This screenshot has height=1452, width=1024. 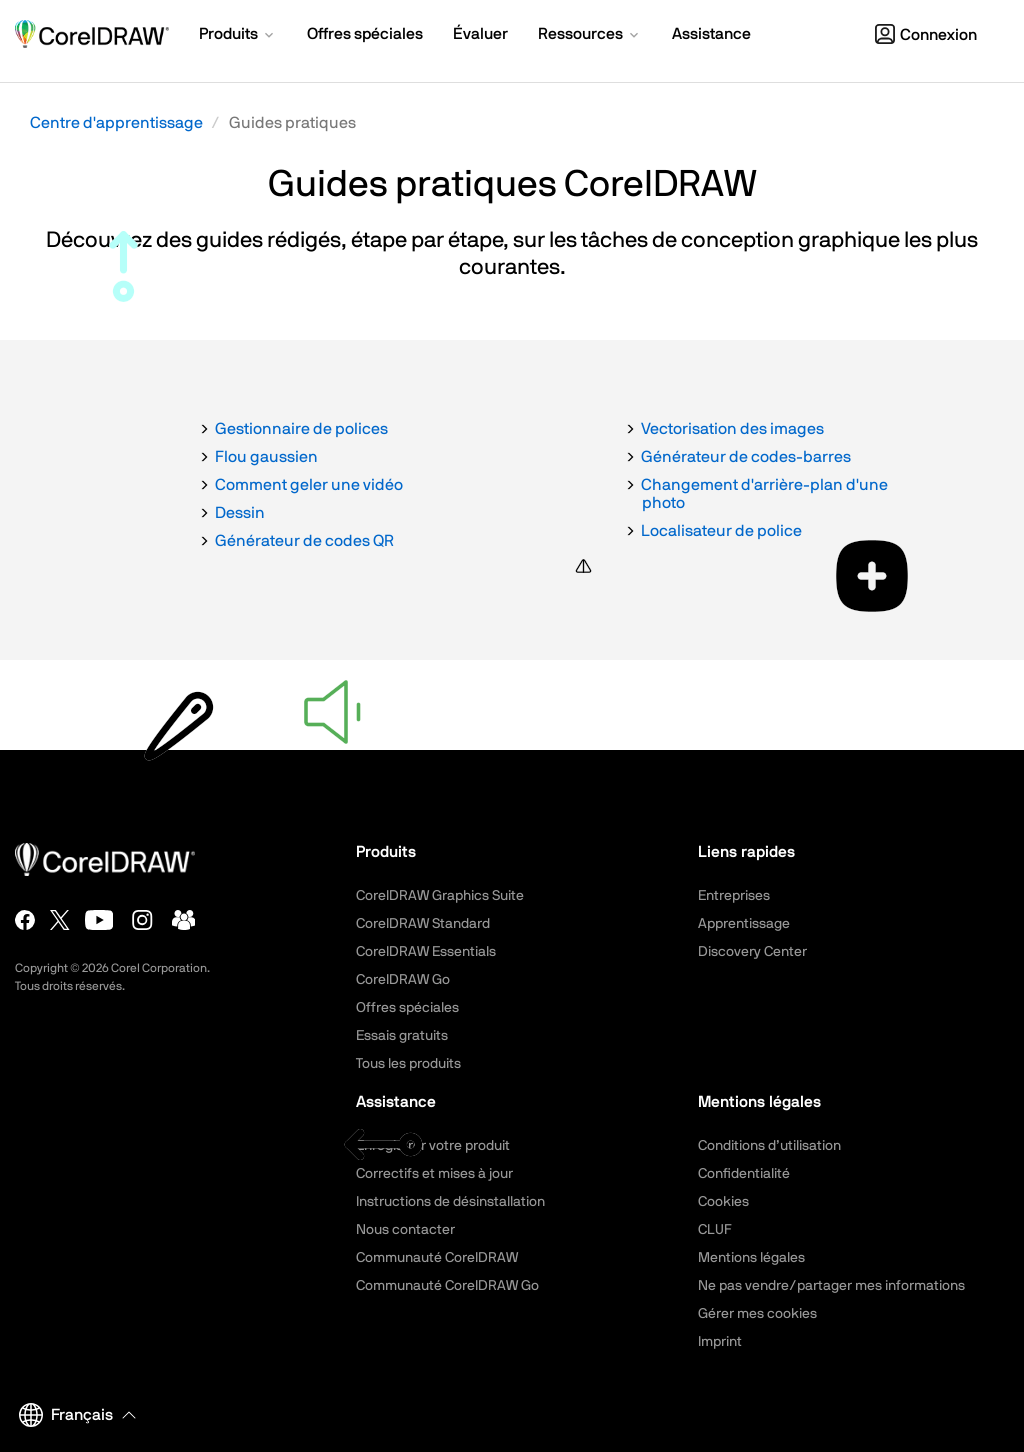 I want to click on move item up in a list or sequence, so click(x=123, y=266).